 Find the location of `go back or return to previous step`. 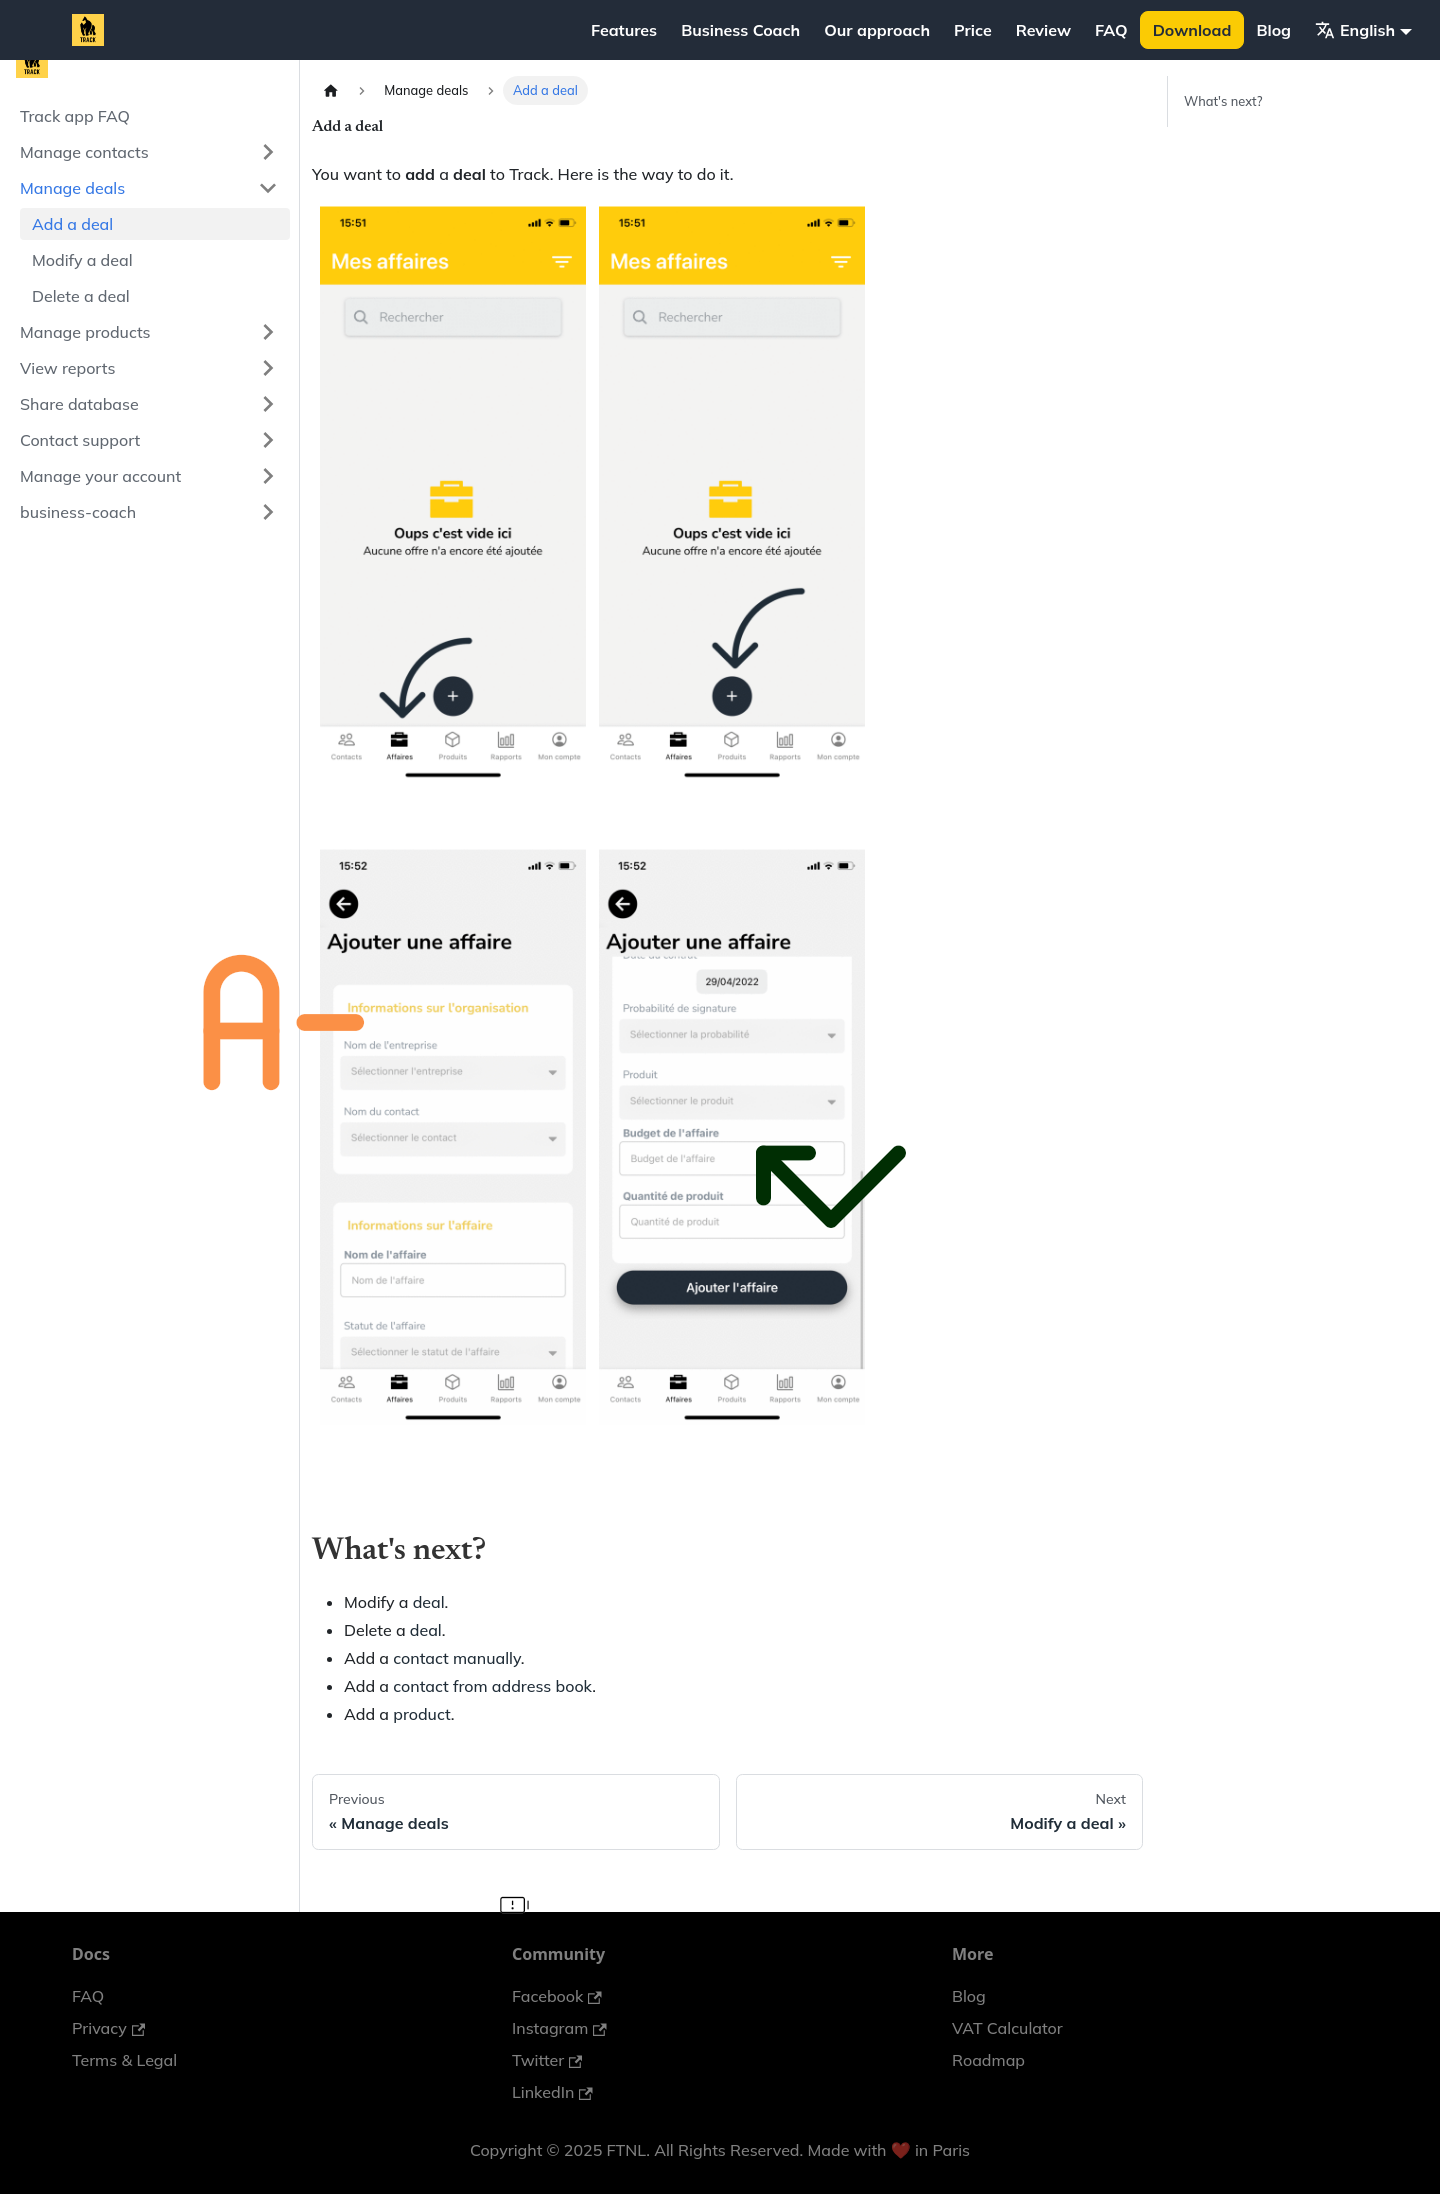

go back or return to previous step is located at coordinates (831, 1183).